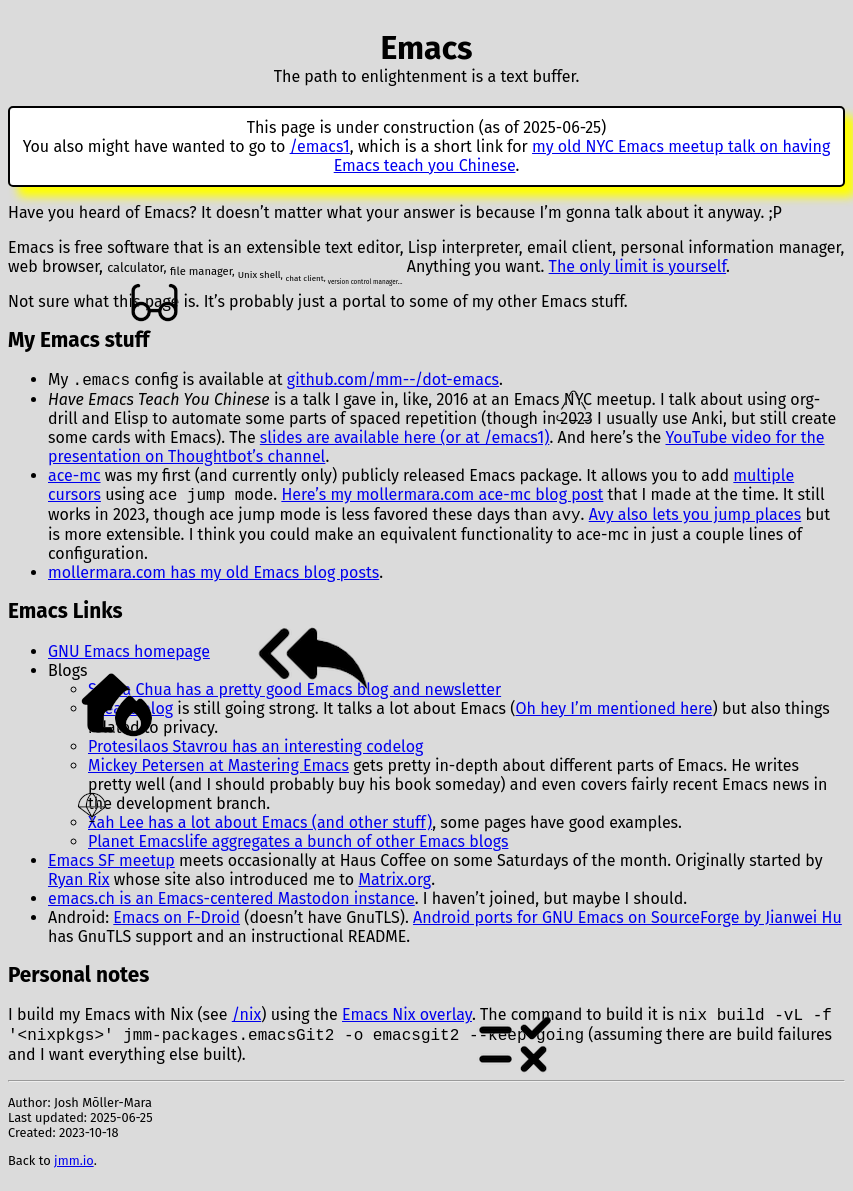 The height and width of the screenshot is (1191, 853). Describe the element at coordinates (312, 653) in the screenshot. I see `reply to all recipients in an email thread` at that location.